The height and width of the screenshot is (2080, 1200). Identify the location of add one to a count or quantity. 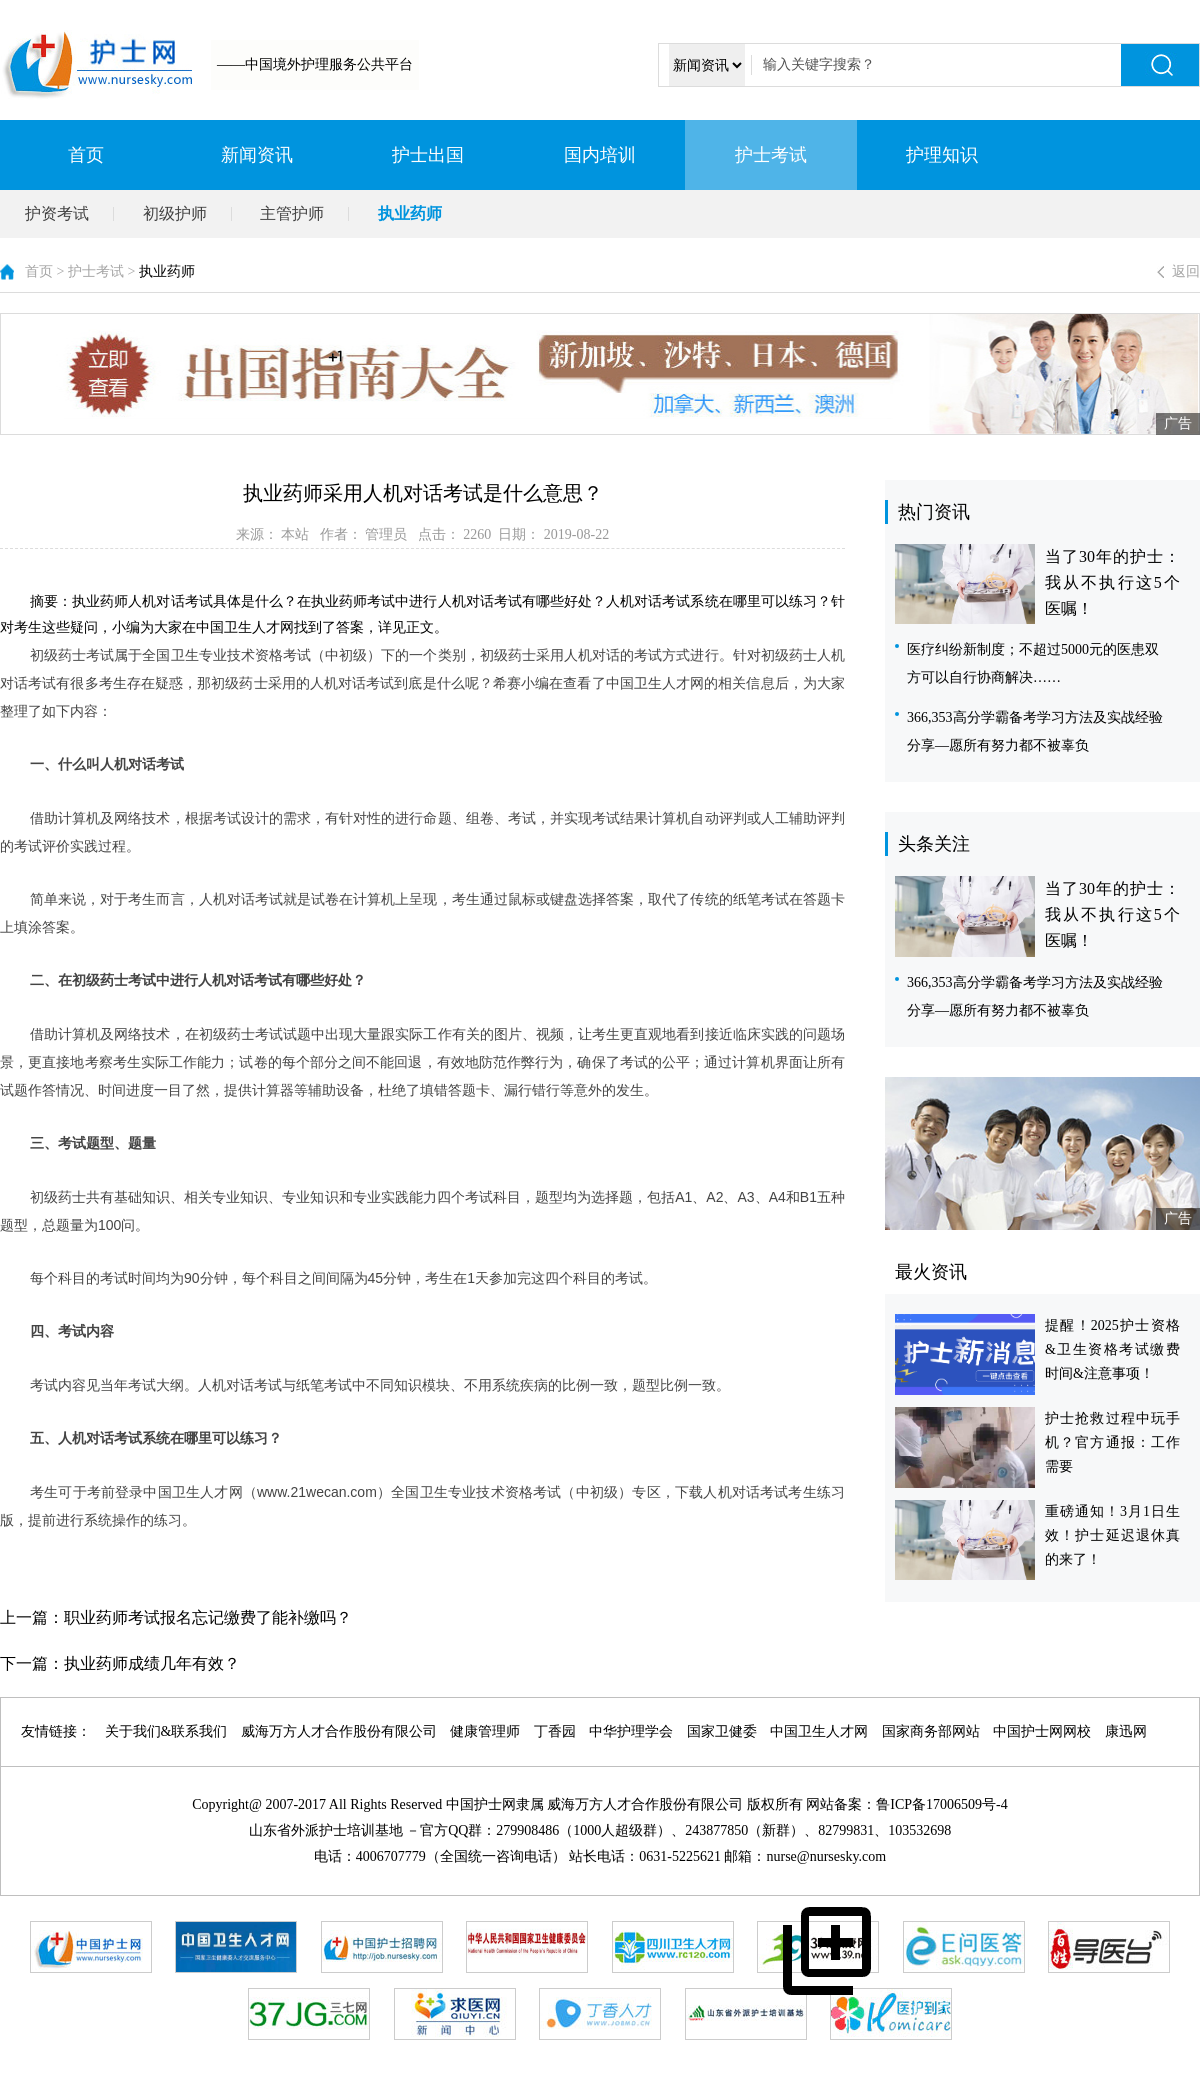
(335, 356).